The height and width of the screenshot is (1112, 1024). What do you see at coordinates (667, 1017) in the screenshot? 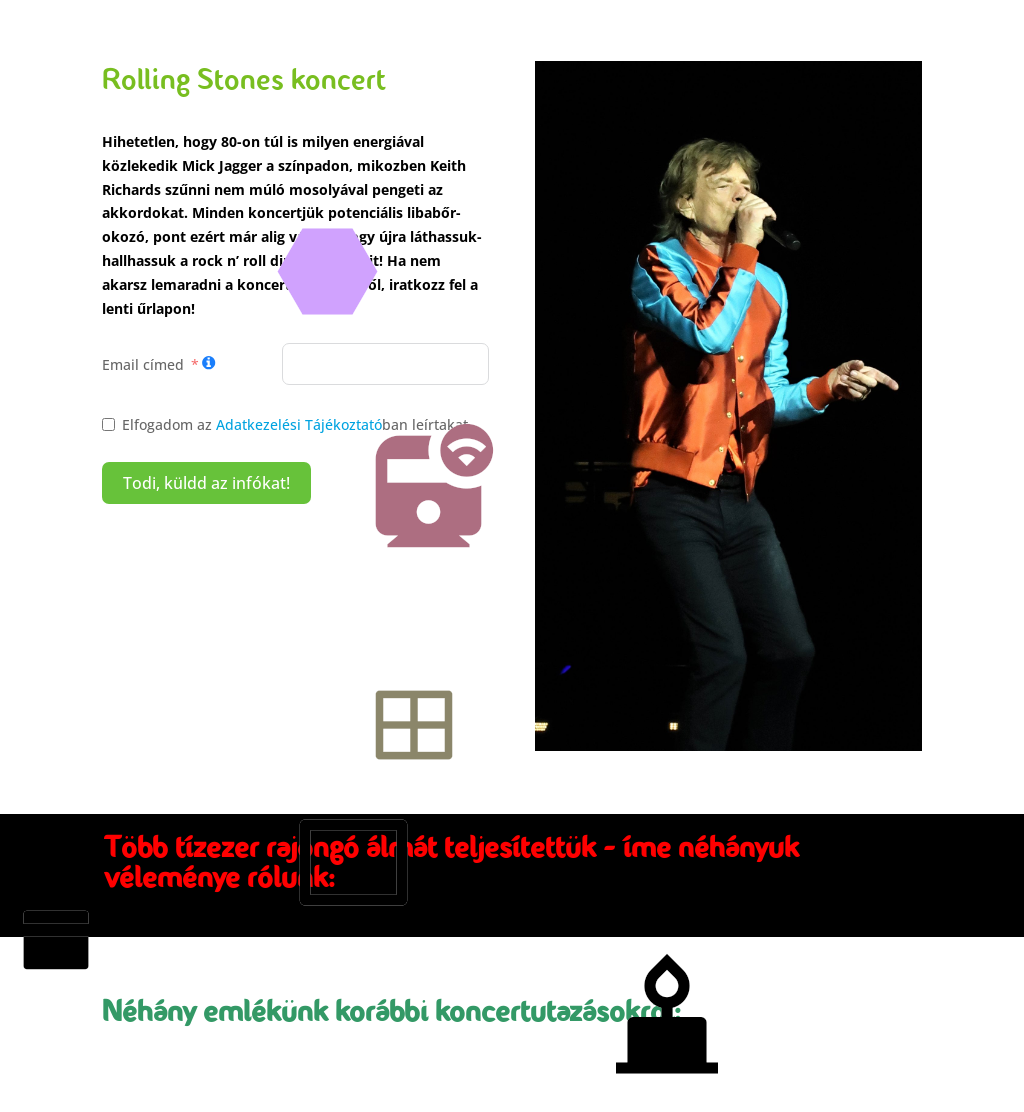
I see `access candle or ambient lighting mode` at bounding box center [667, 1017].